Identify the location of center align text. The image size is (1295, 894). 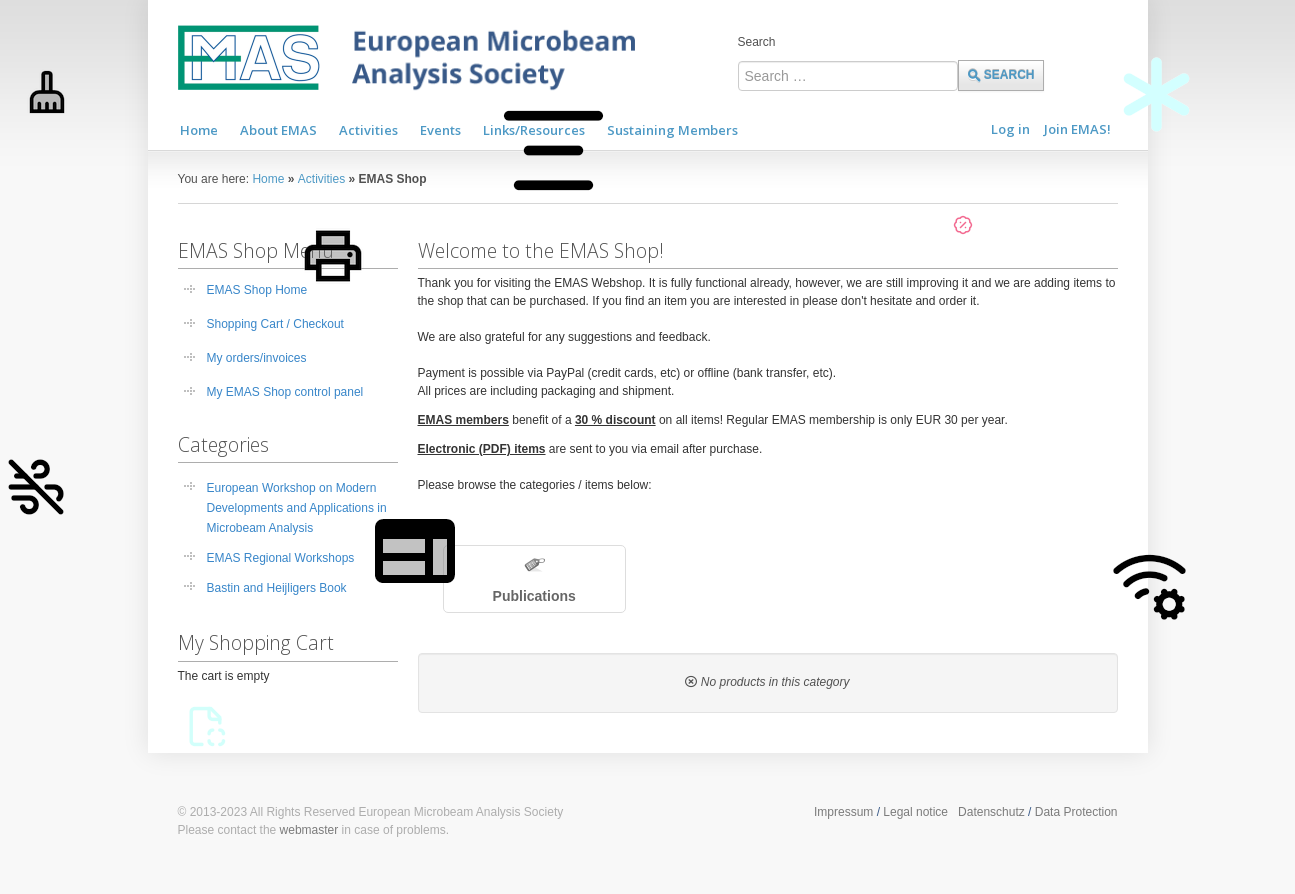
(553, 150).